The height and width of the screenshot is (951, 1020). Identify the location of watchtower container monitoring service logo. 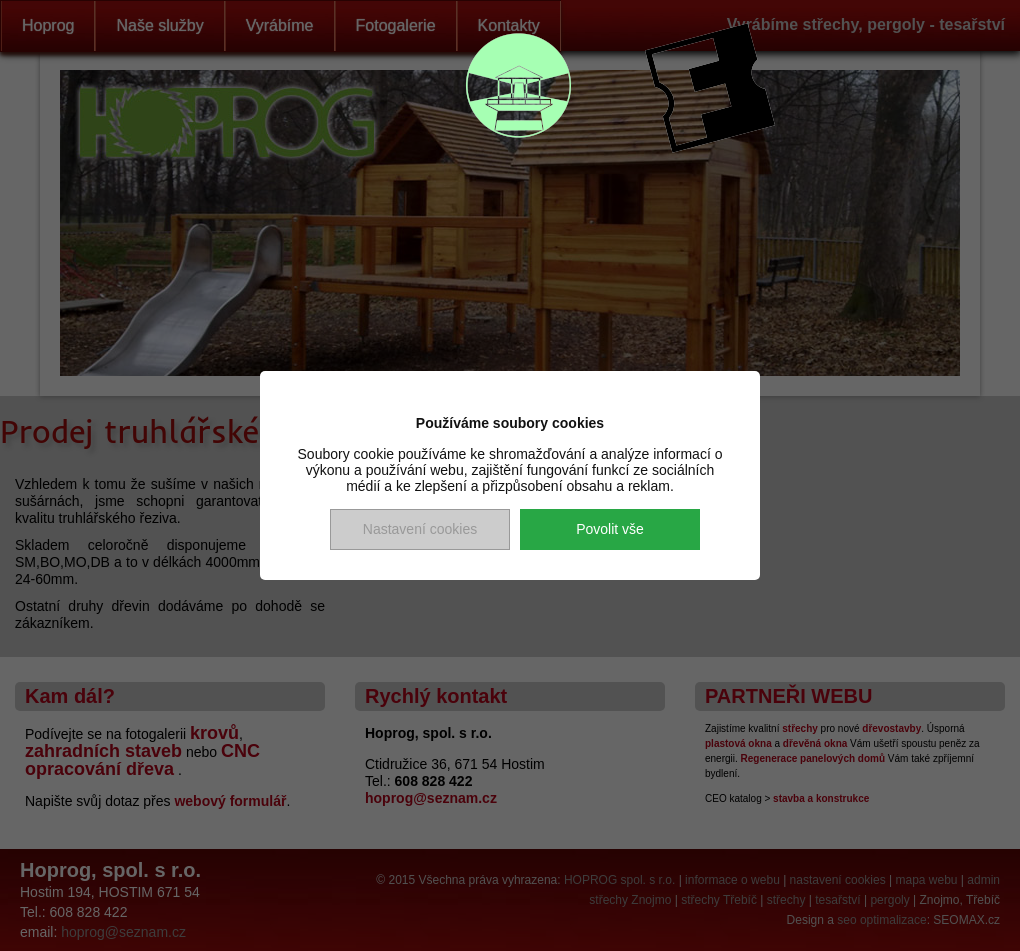
(518, 85).